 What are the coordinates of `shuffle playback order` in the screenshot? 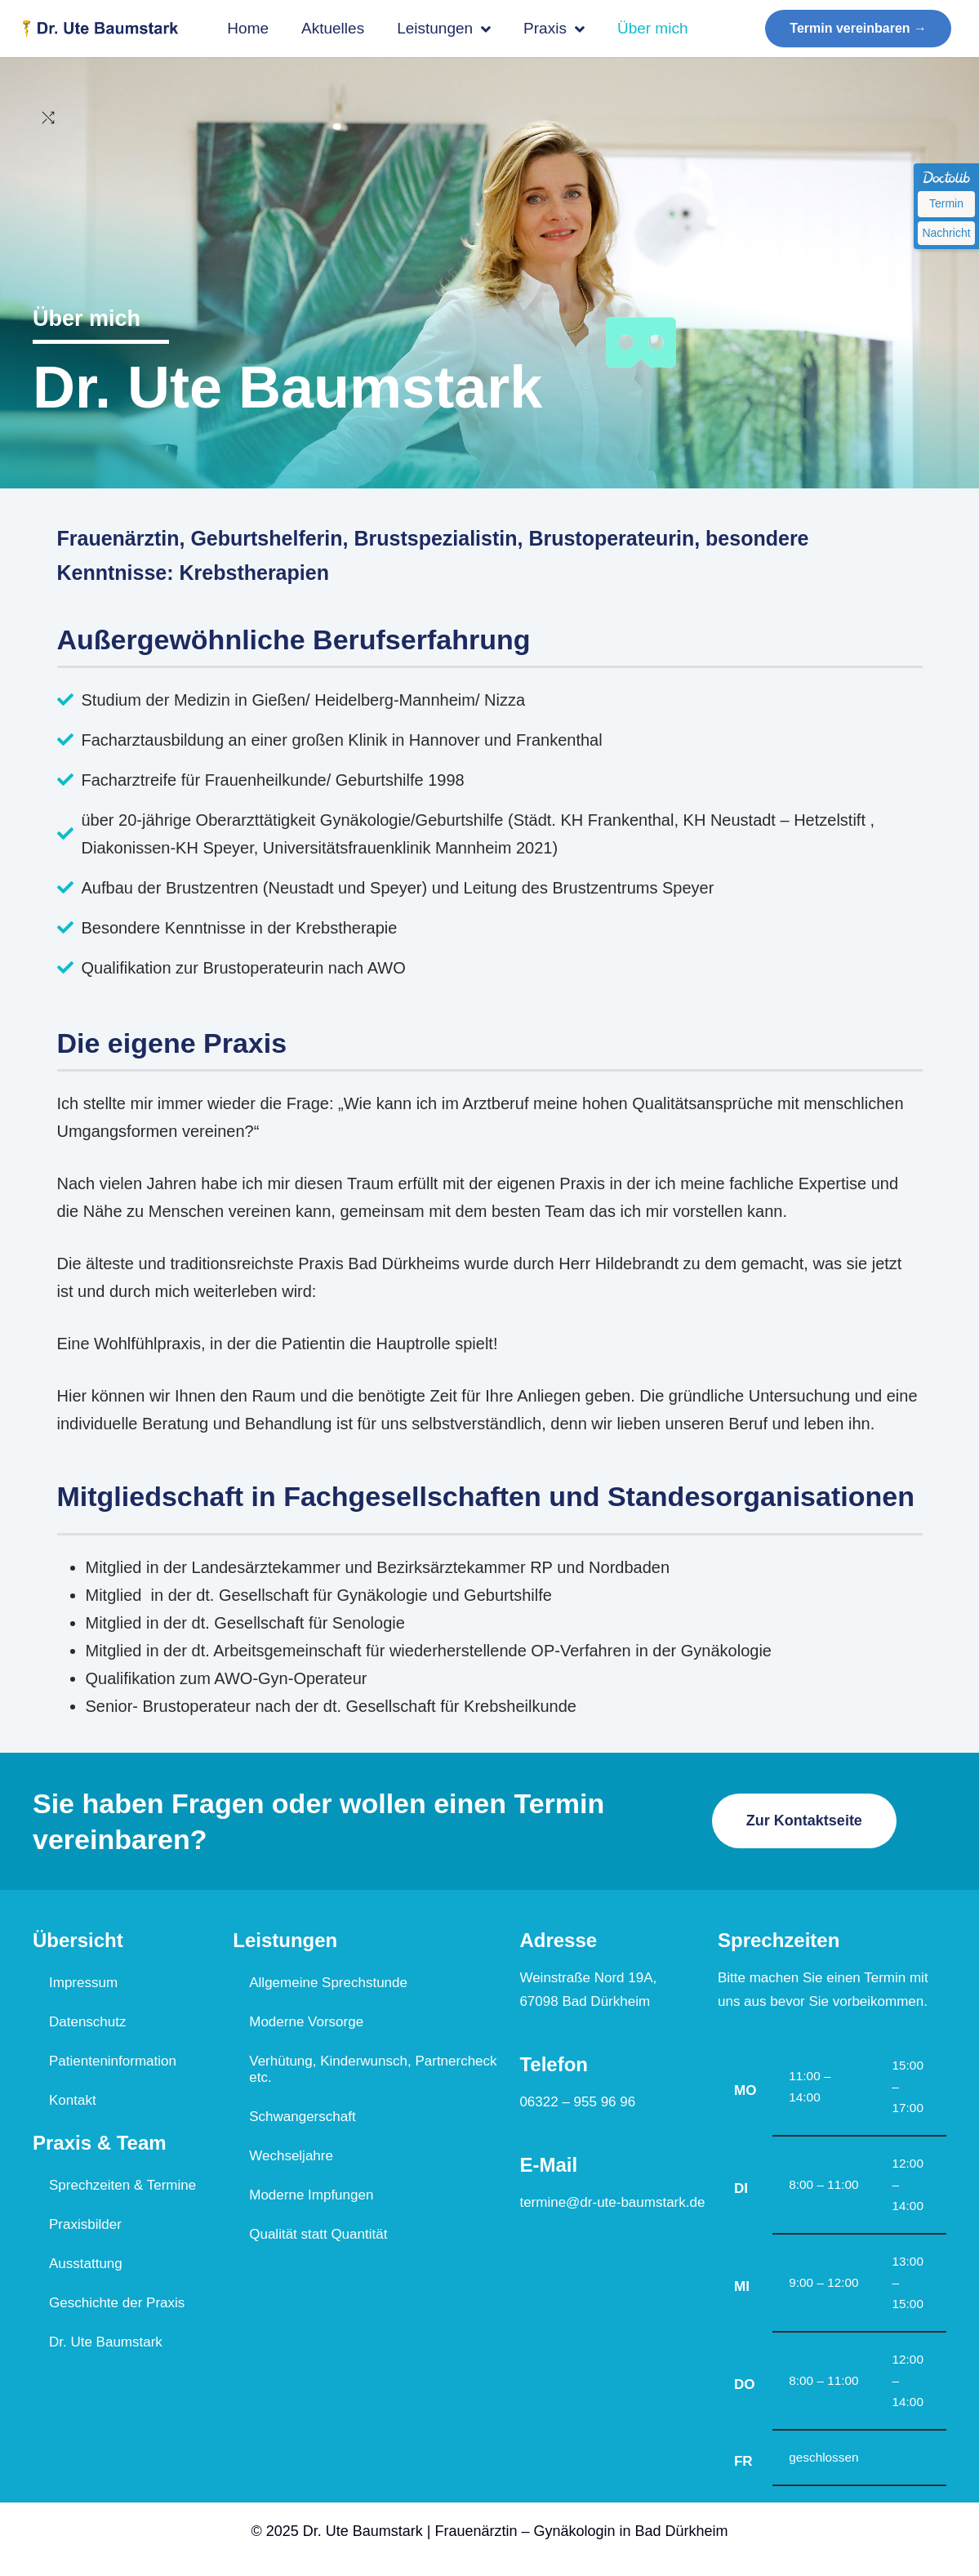 It's located at (48, 118).